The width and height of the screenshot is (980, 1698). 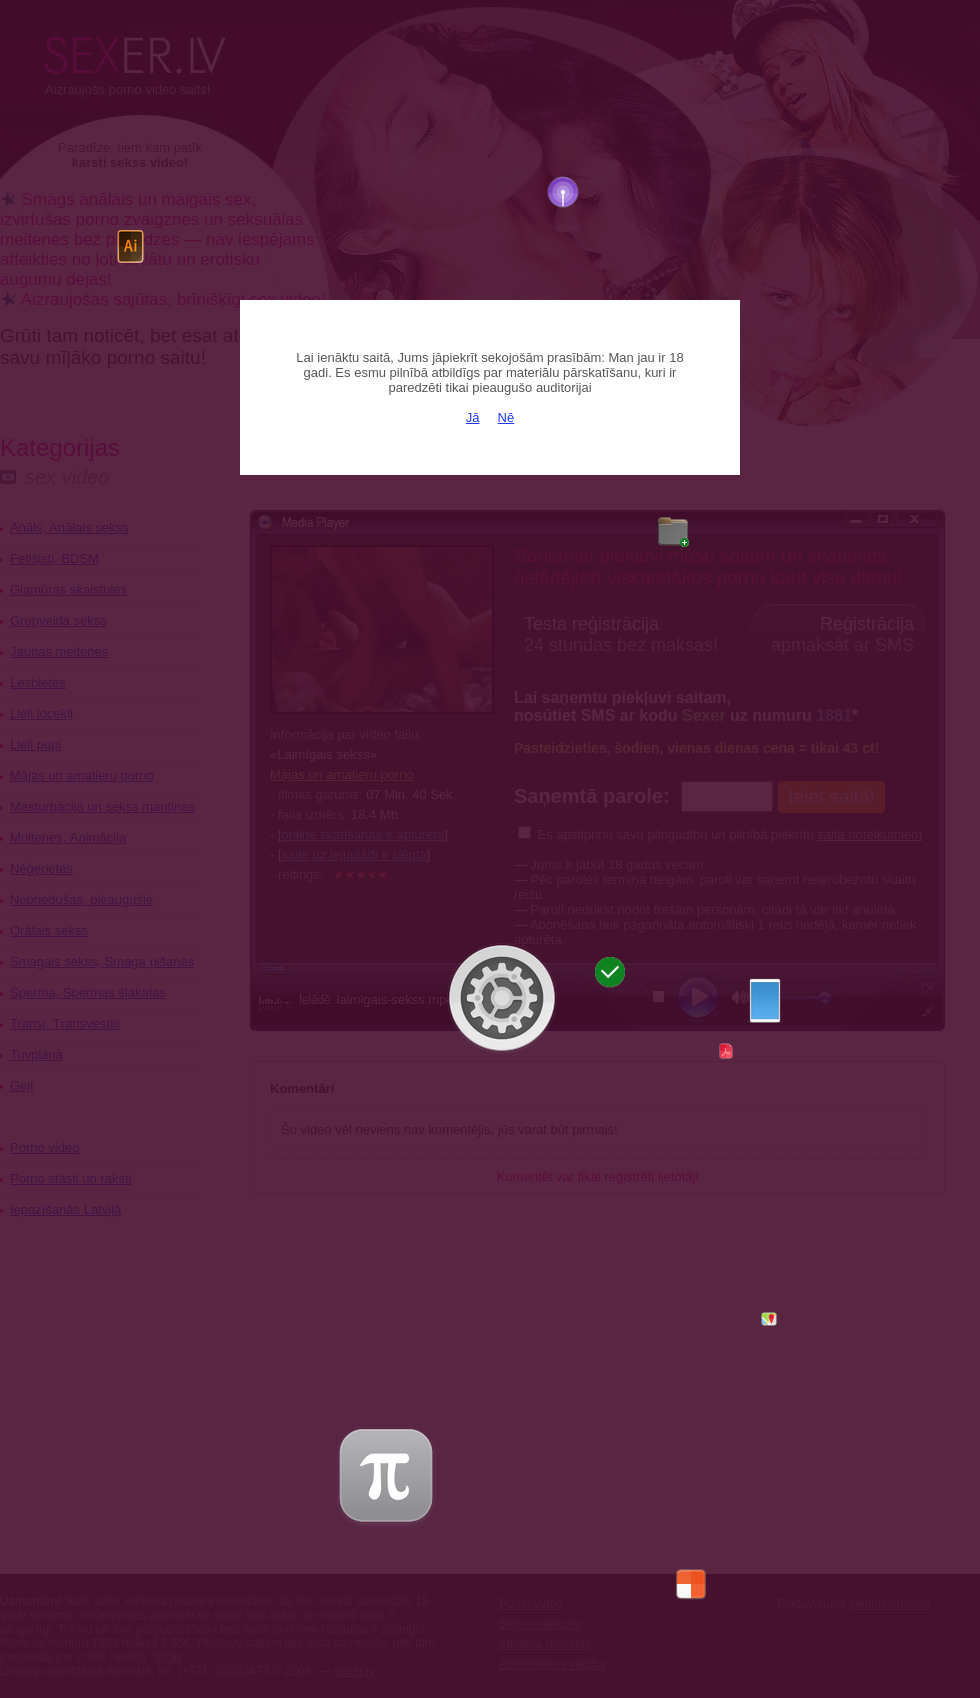 I want to click on open mathematics or calculator app, so click(x=386, y=1477).